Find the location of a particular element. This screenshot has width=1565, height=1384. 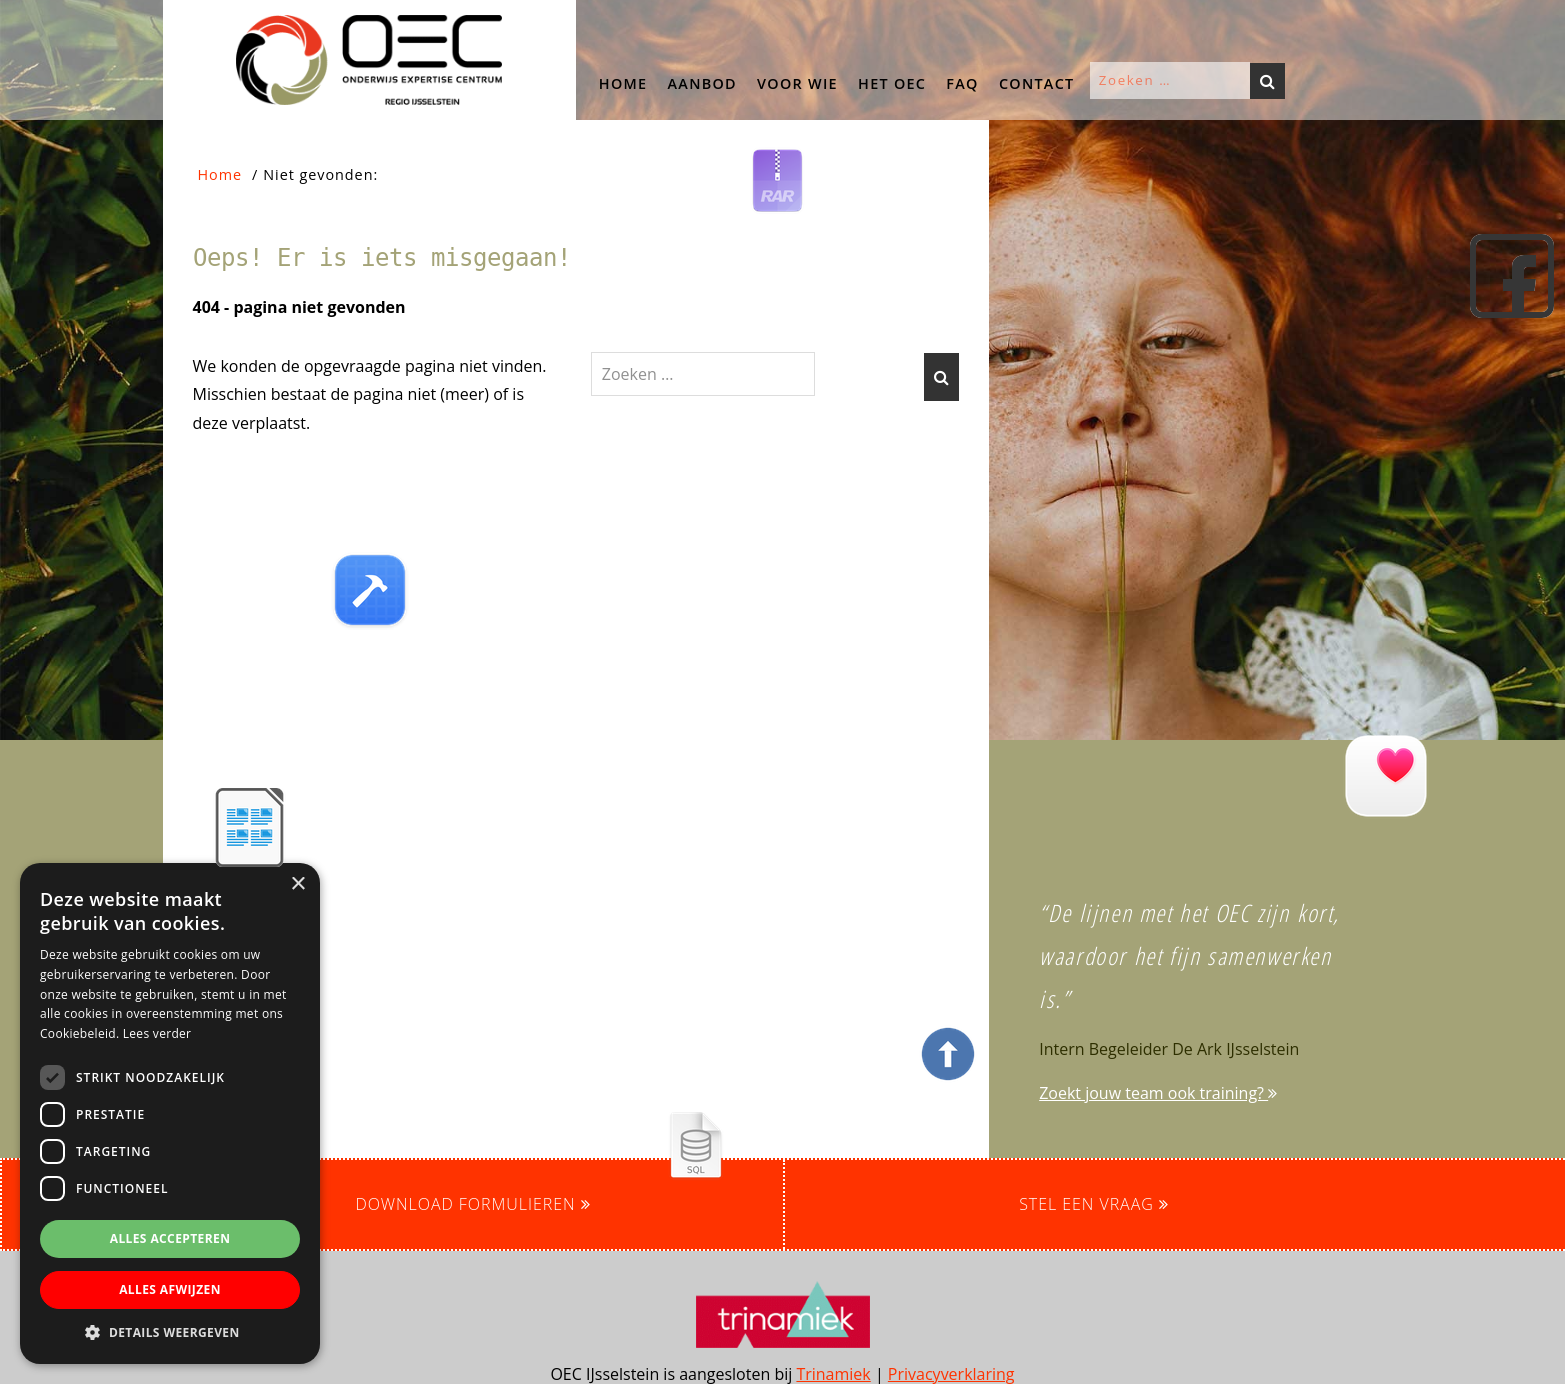

indicates a version control update is available is located at coordinates (948, 1054).